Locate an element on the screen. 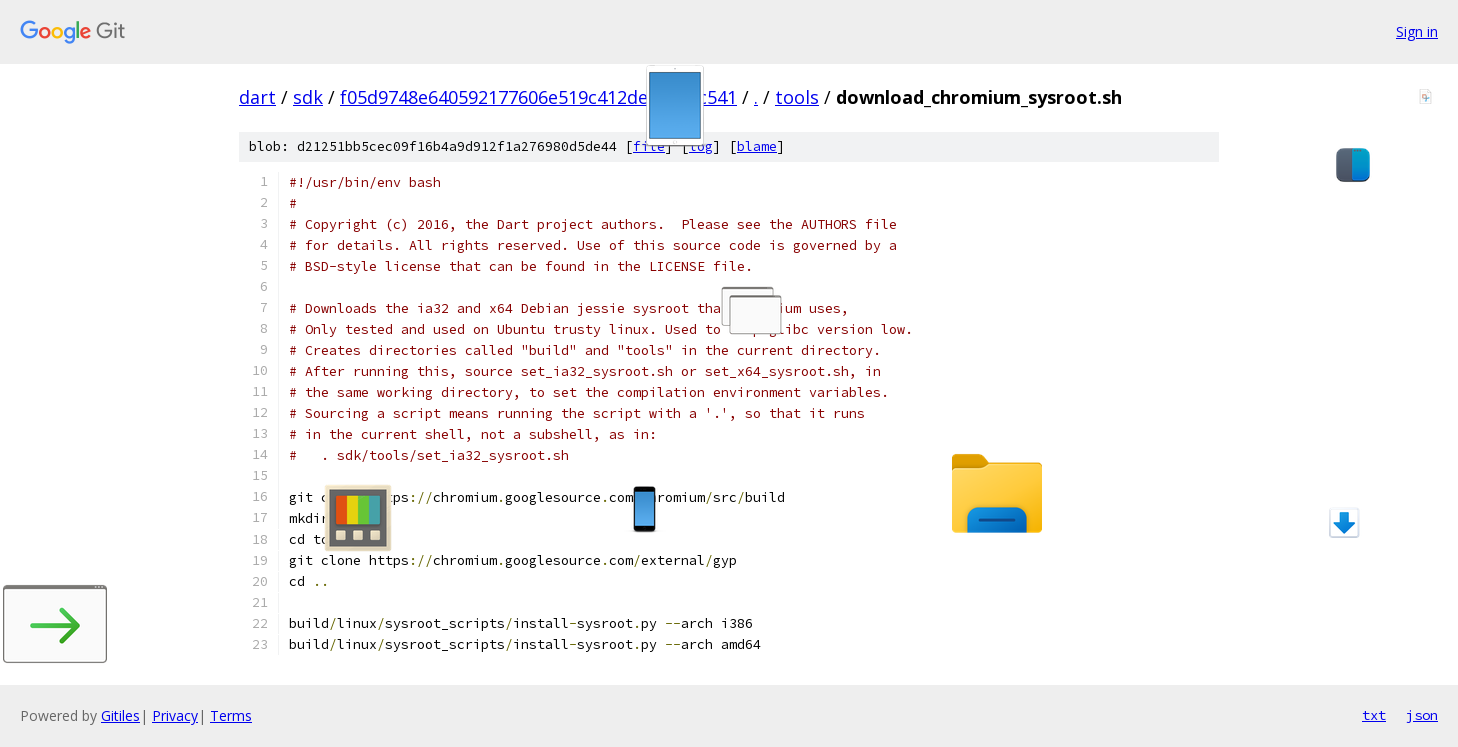 The height and width of the screenshot is (747, 1458). open microsoft powertoys application is located at coordinates (358, 518).